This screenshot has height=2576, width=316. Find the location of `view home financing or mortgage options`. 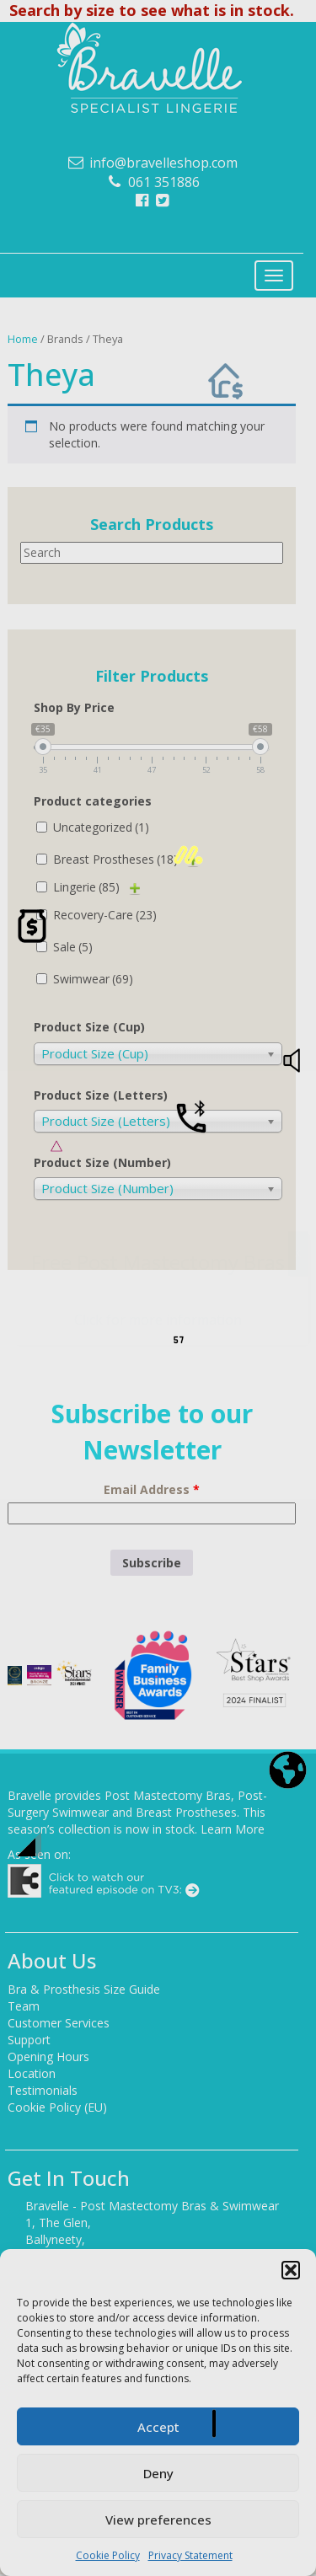

view home financing or mortgage options is located at coordinates (225, 380).